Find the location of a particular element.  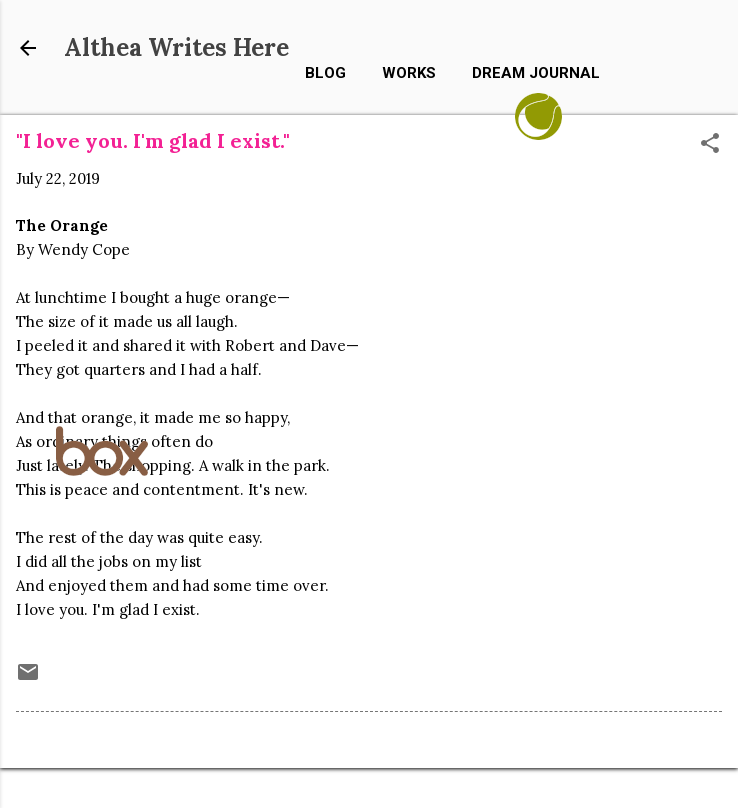

open Cinema 4D application is located at coordinates (538, 116).